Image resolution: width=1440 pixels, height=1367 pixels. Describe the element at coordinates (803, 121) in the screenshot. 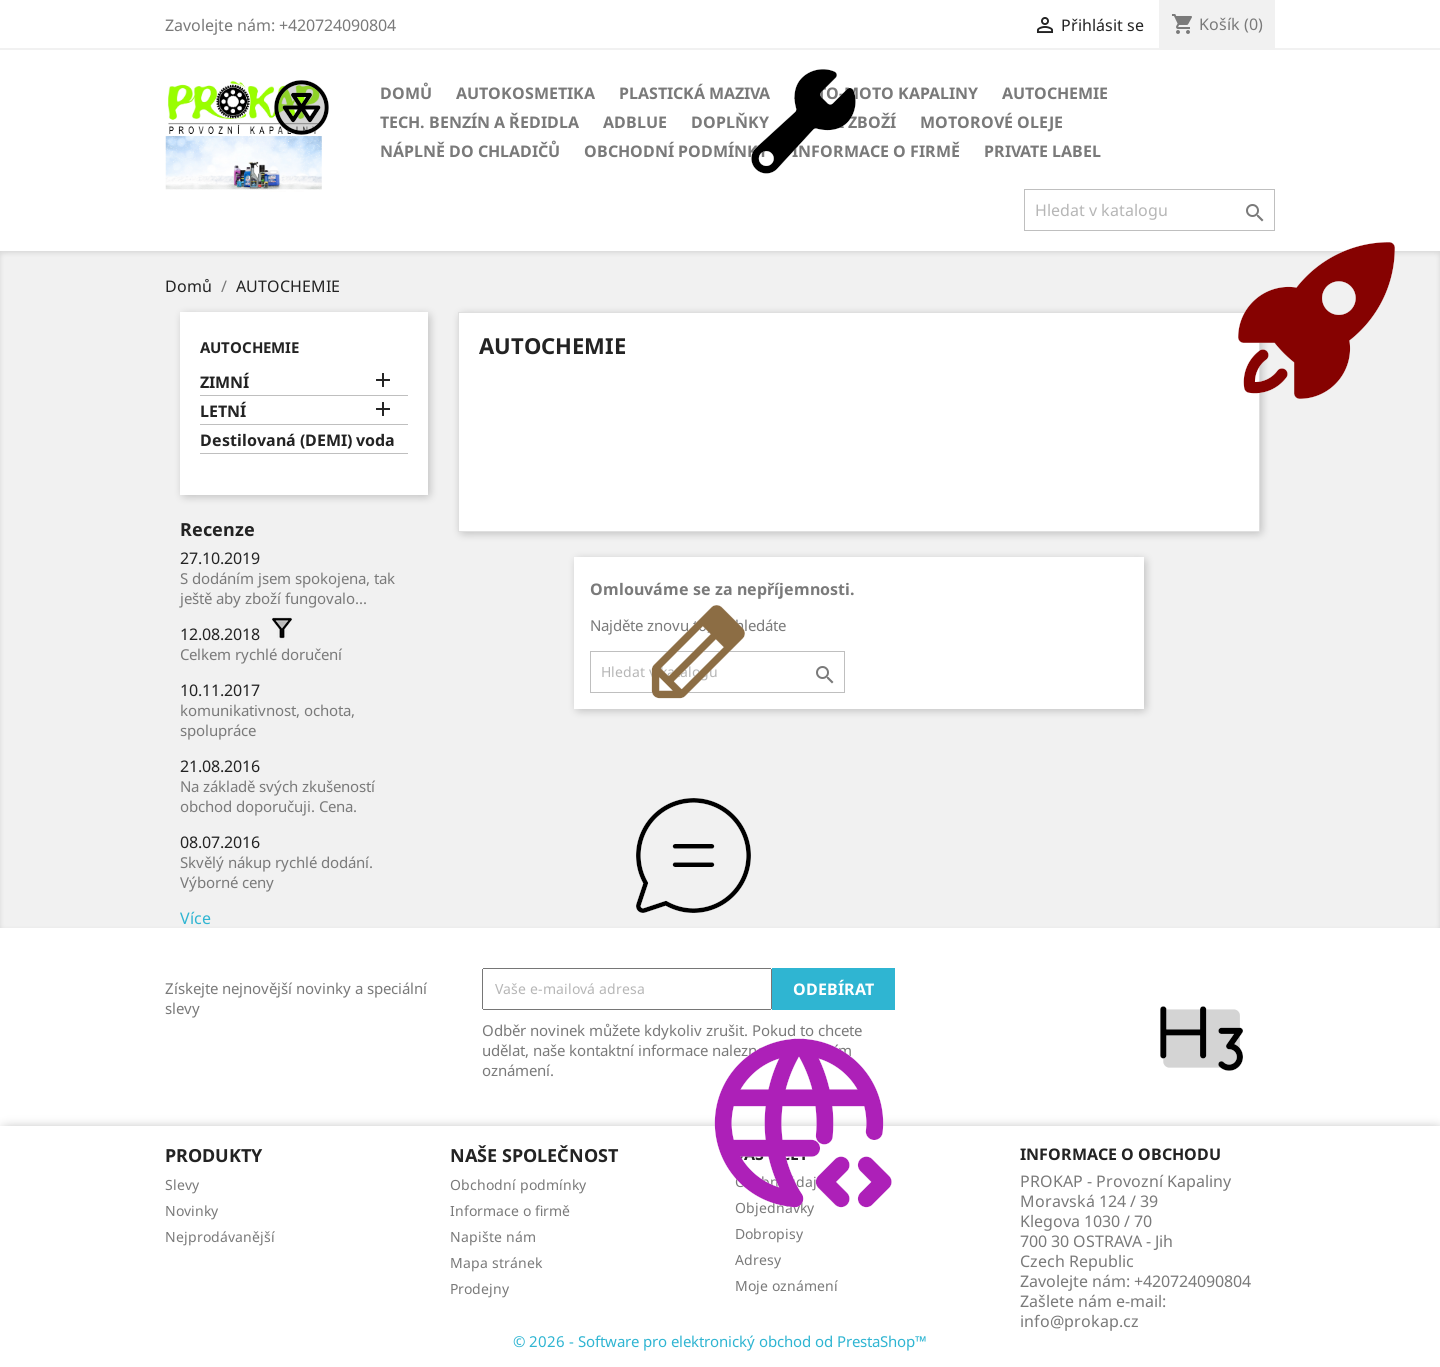

I see `access settings or configuration options` at that location.